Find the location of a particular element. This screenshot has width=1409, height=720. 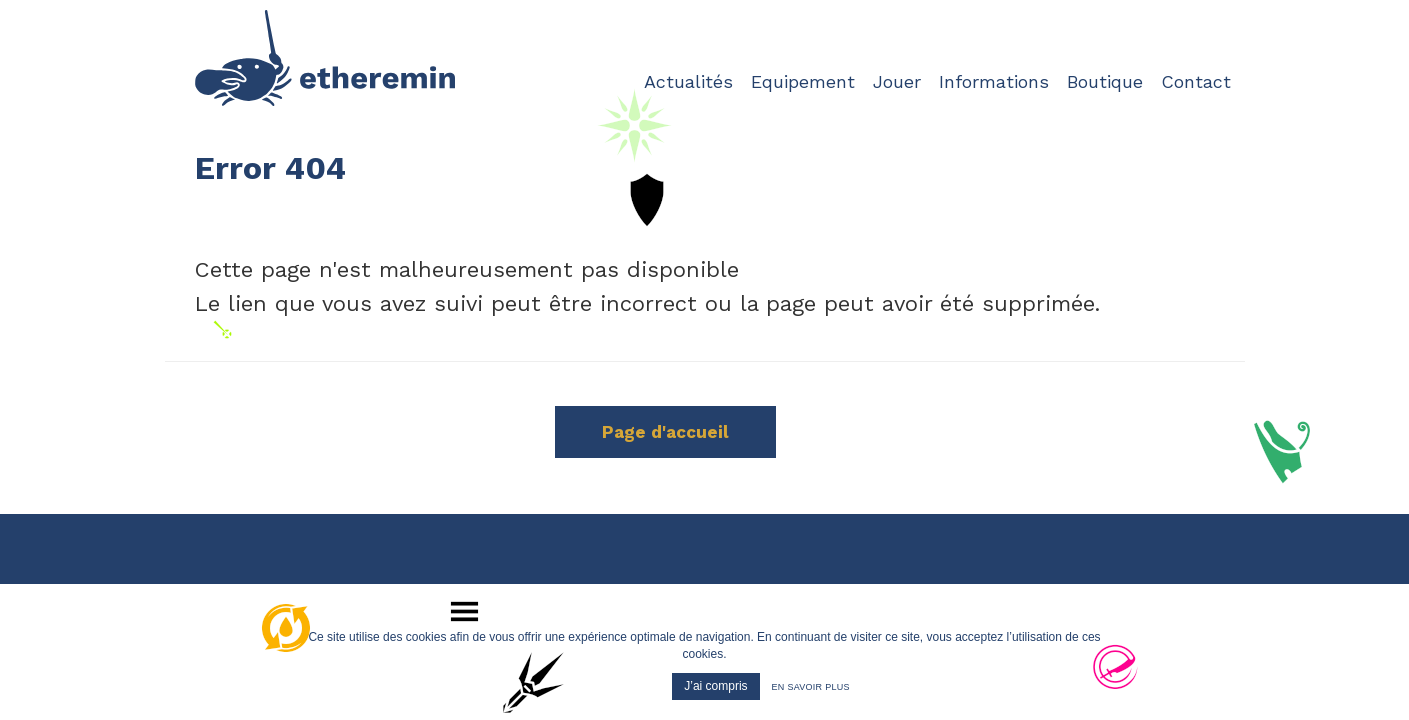

activate spin attack or special sword ability is located at coordinates (1115, 667).